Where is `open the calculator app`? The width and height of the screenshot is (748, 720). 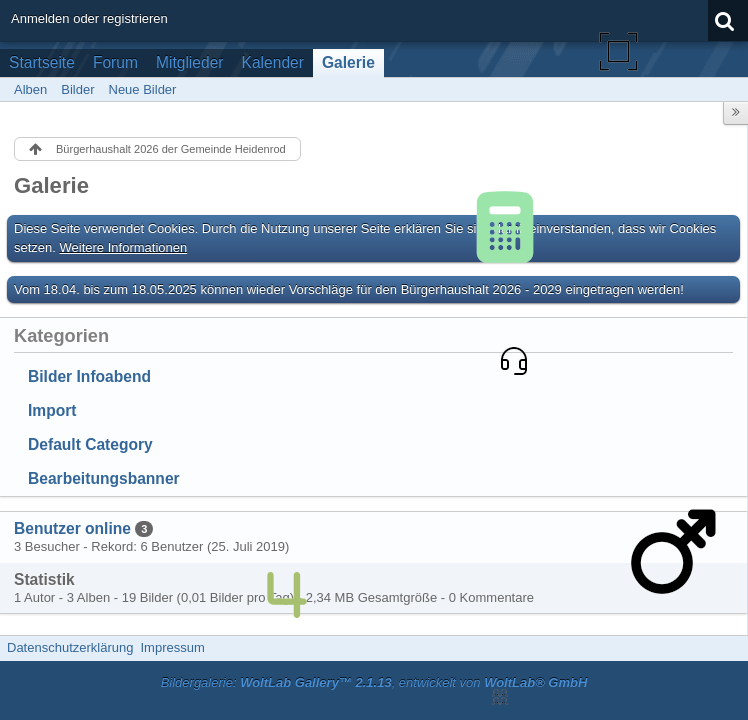 open the calculator app is located at coordinates (505, 227).